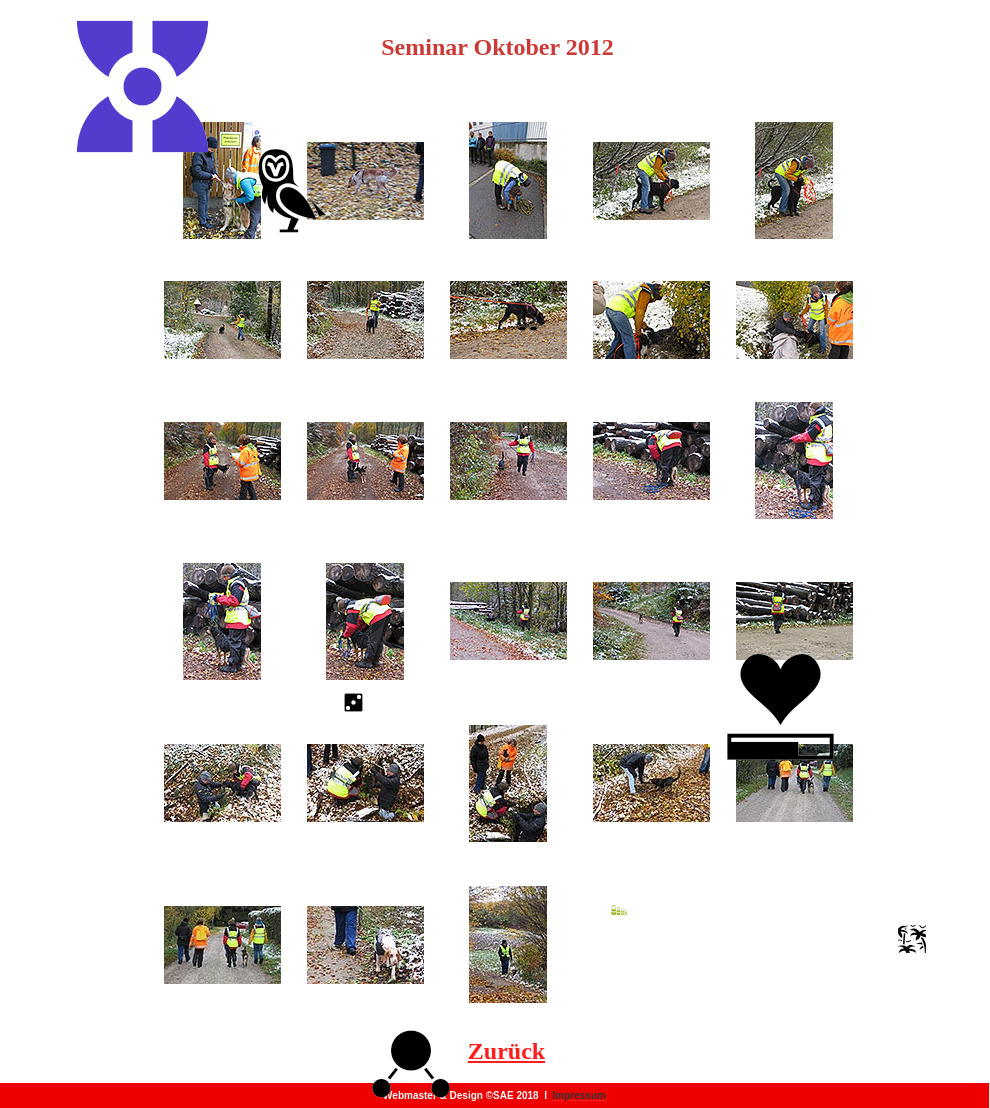  I want to click on view nested or hierarchical content, so click(619, 910).